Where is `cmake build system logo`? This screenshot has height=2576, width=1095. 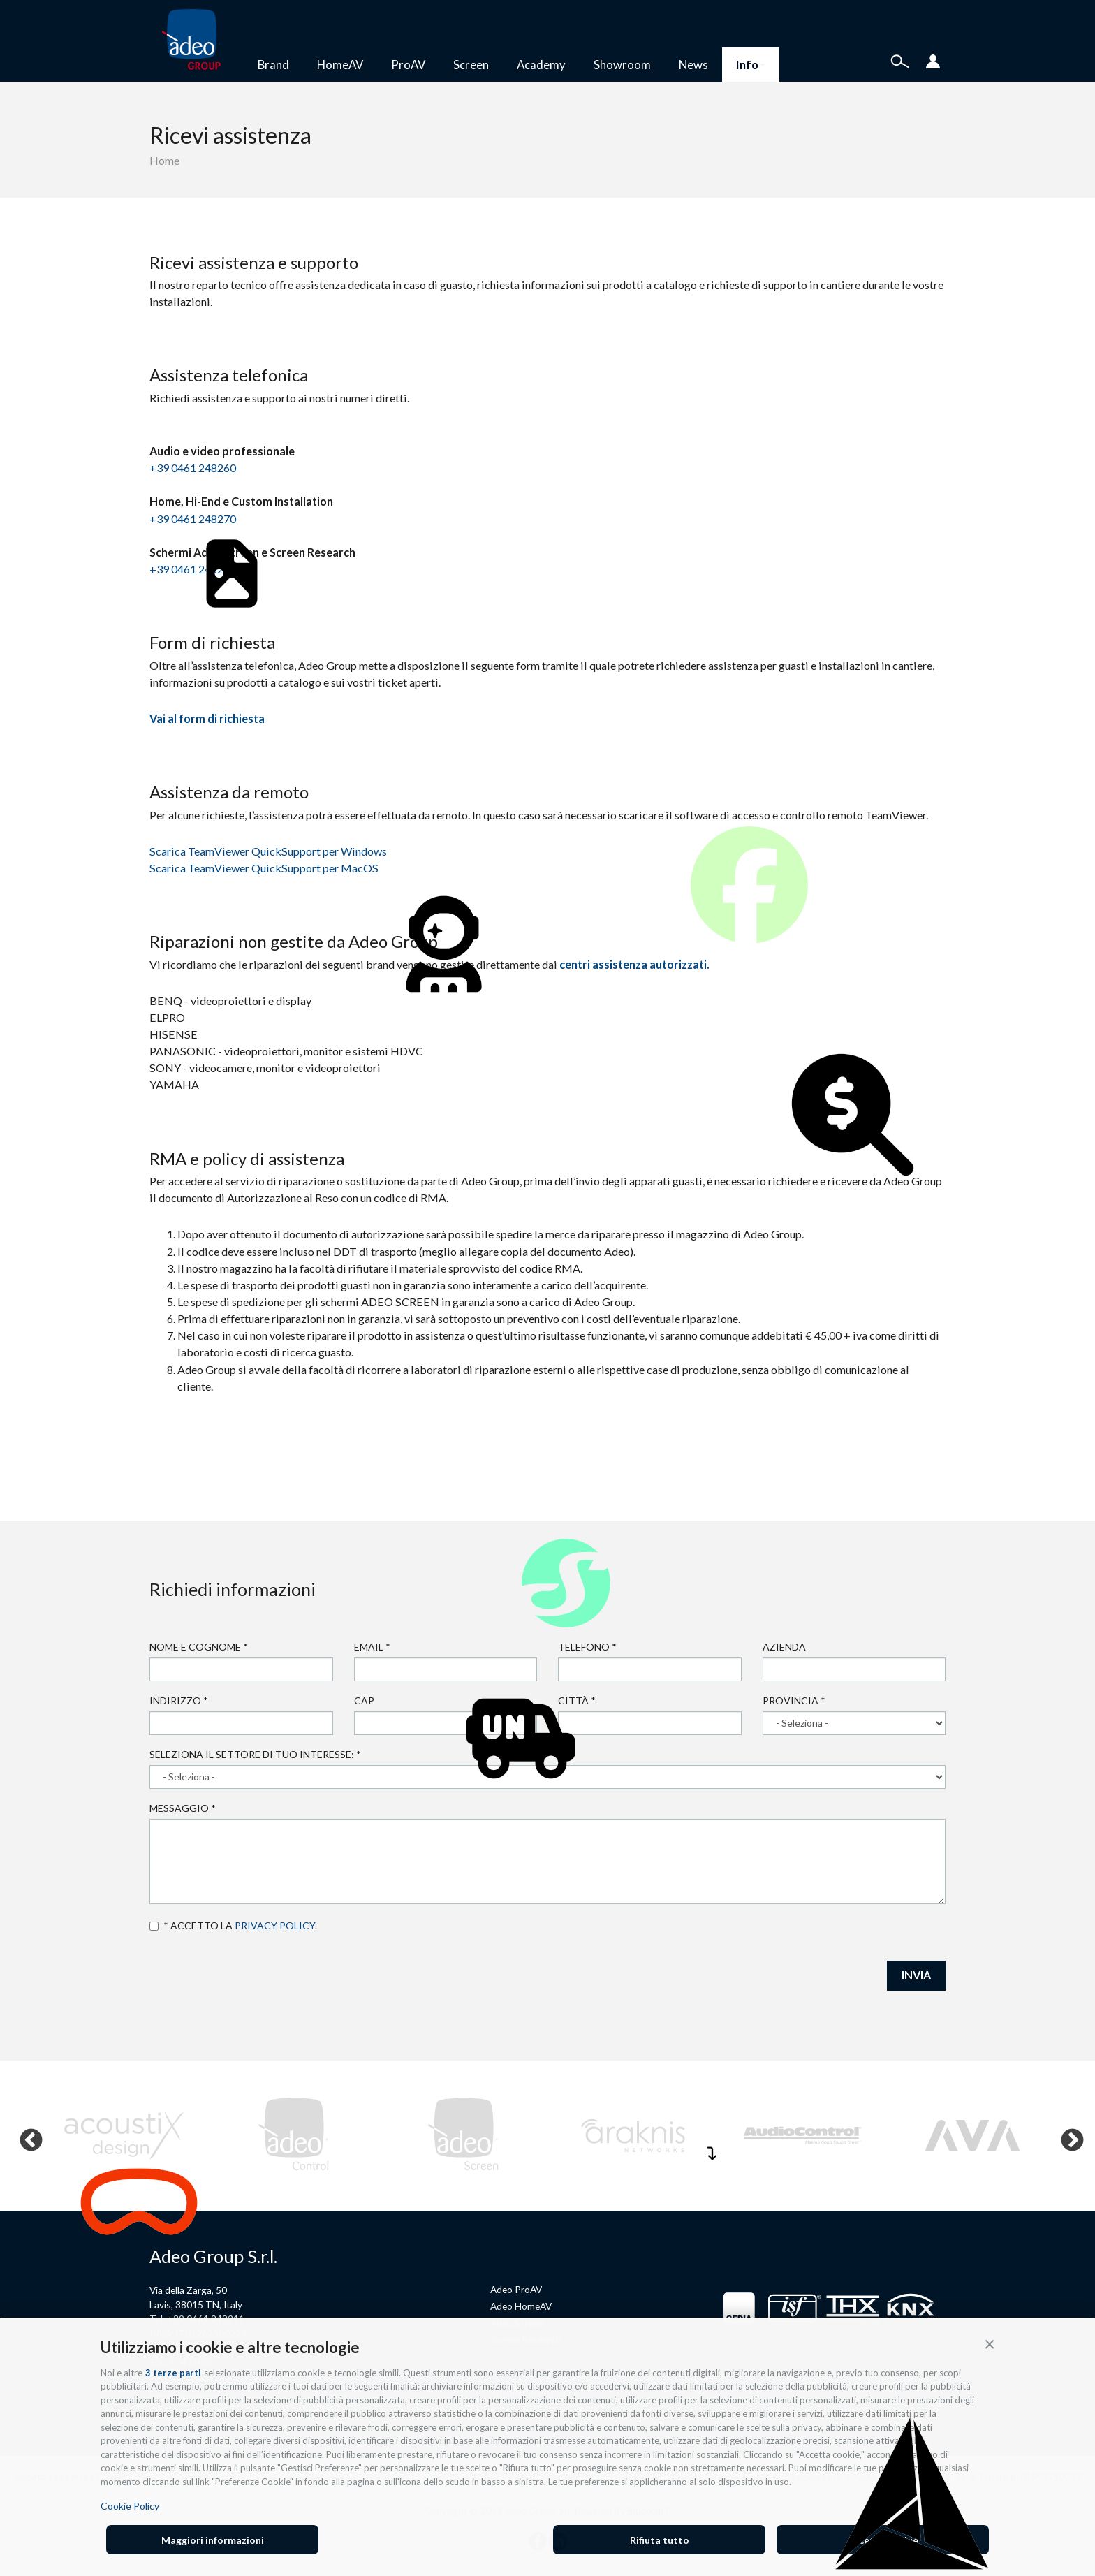
cmake build system logo is located at coordinates (911, 2493).